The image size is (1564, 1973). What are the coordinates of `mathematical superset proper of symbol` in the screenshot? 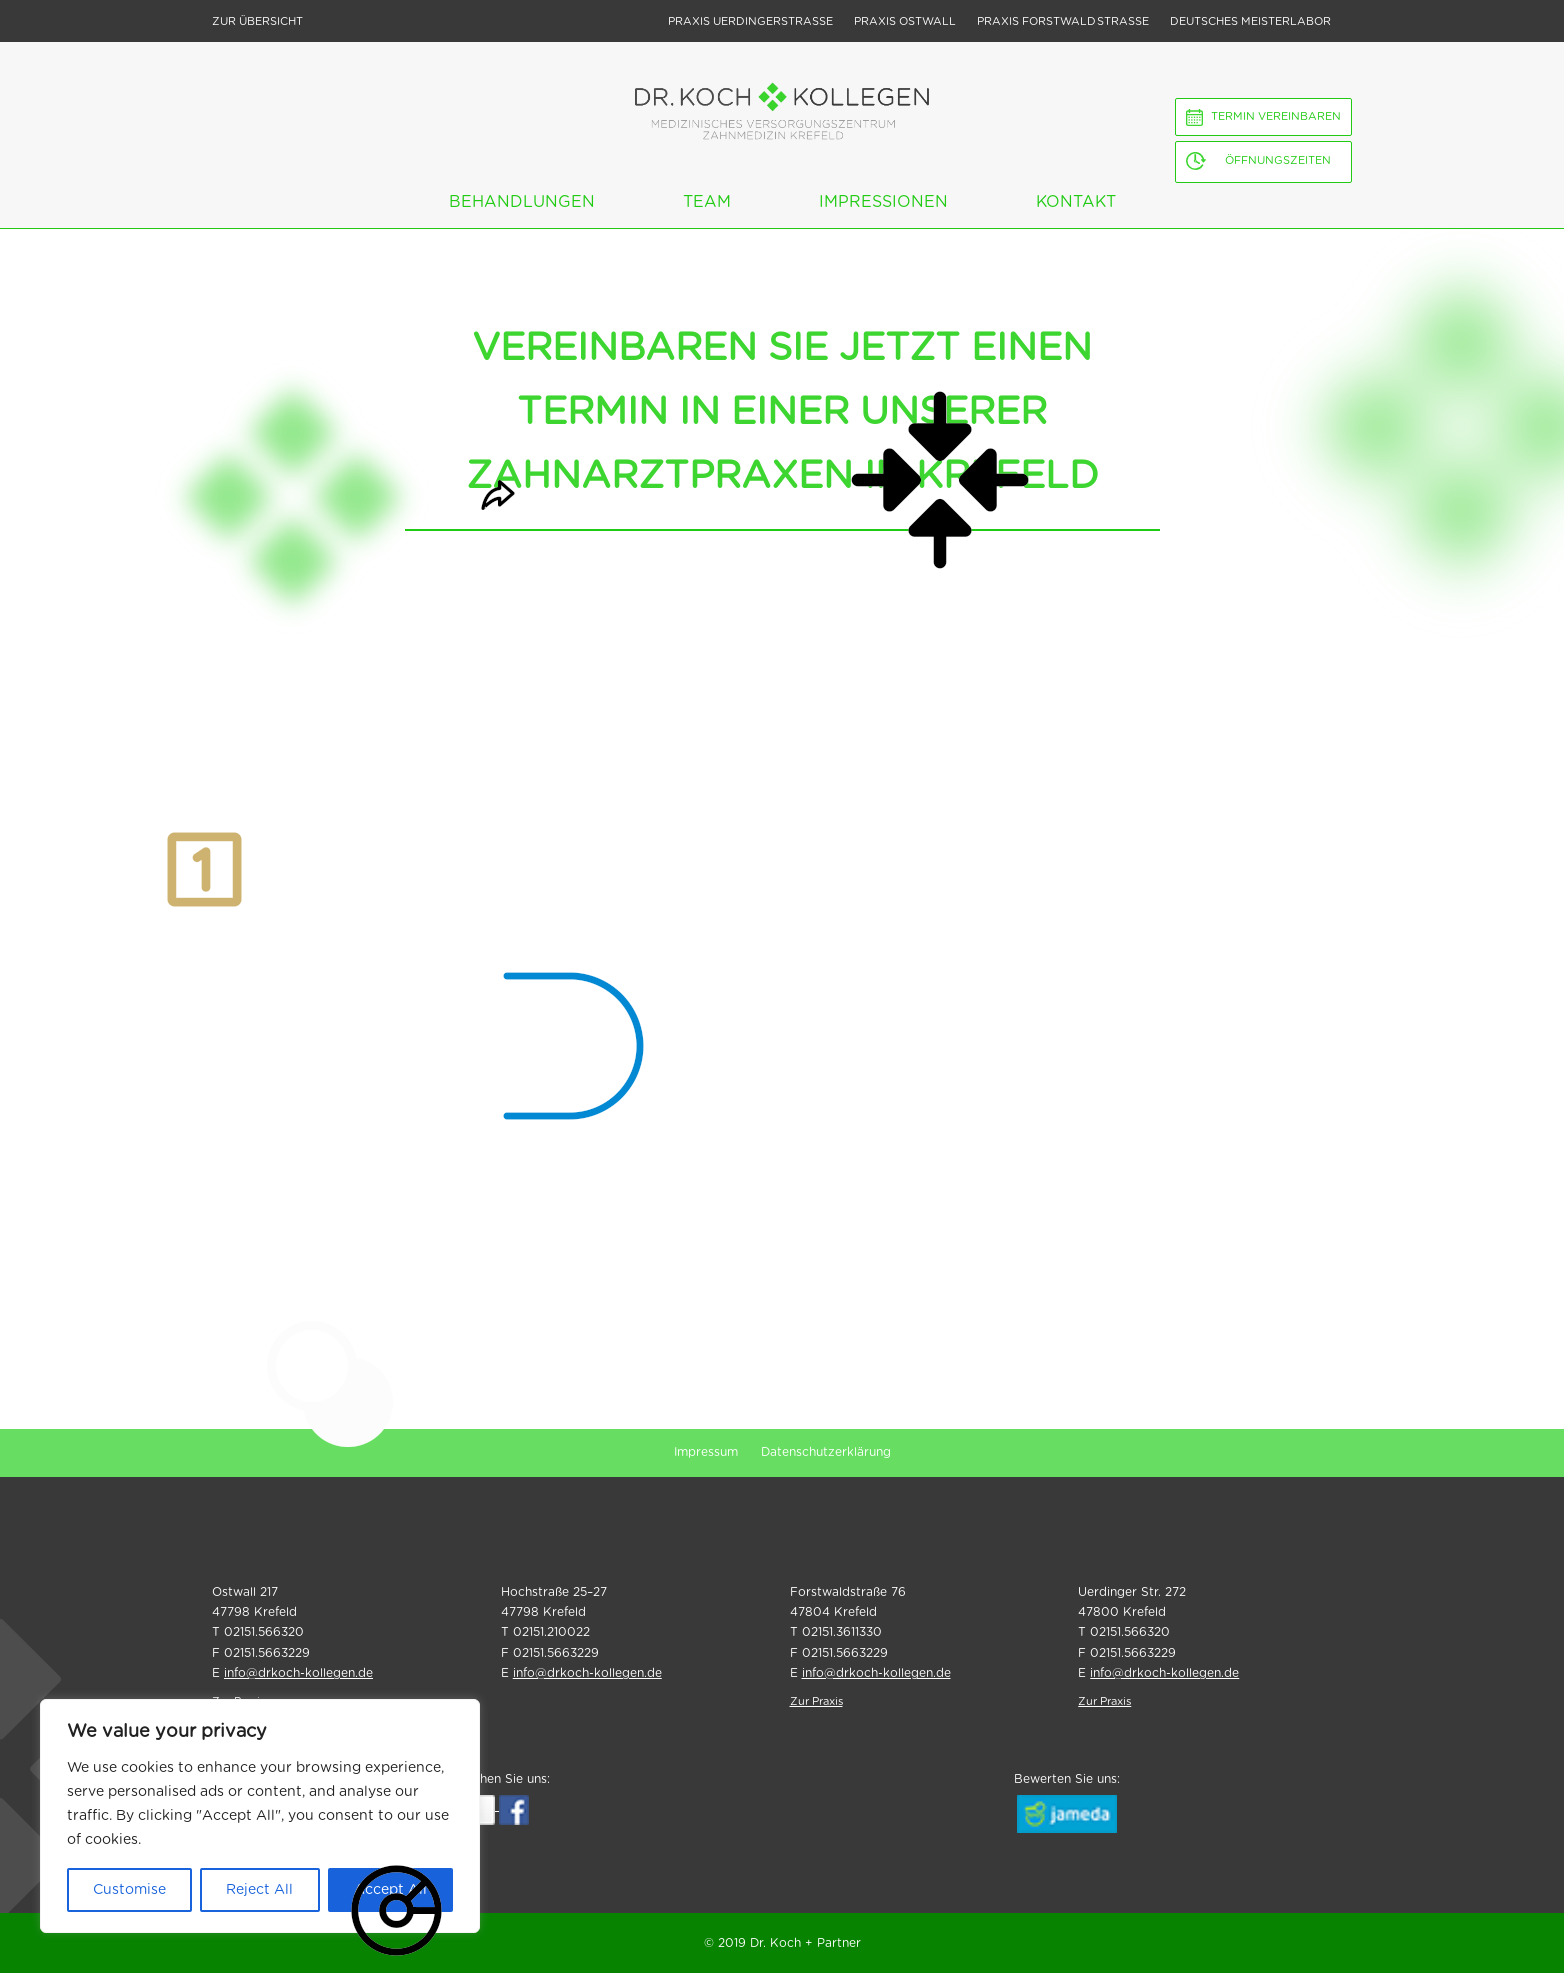 It's located at (563, 1046).